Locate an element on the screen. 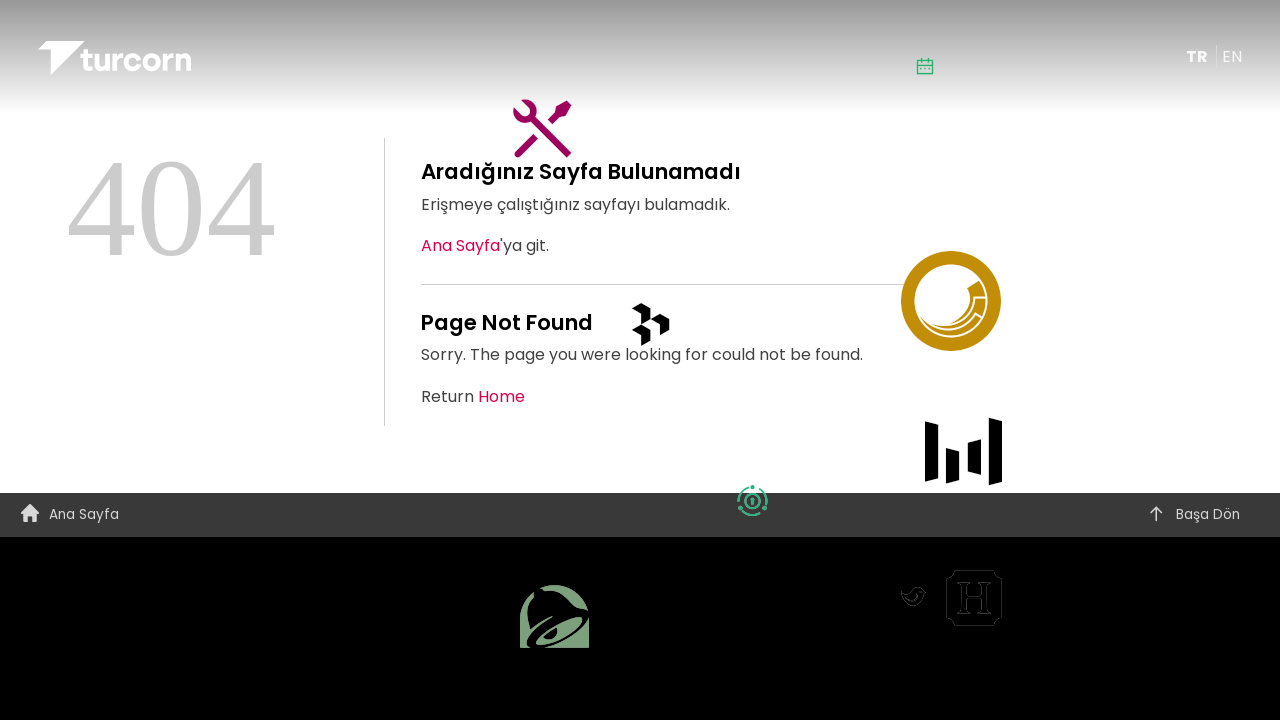 The height and width of the screenshot is (720, 1280). bytedance company logo is located at coordinates (963, 451).